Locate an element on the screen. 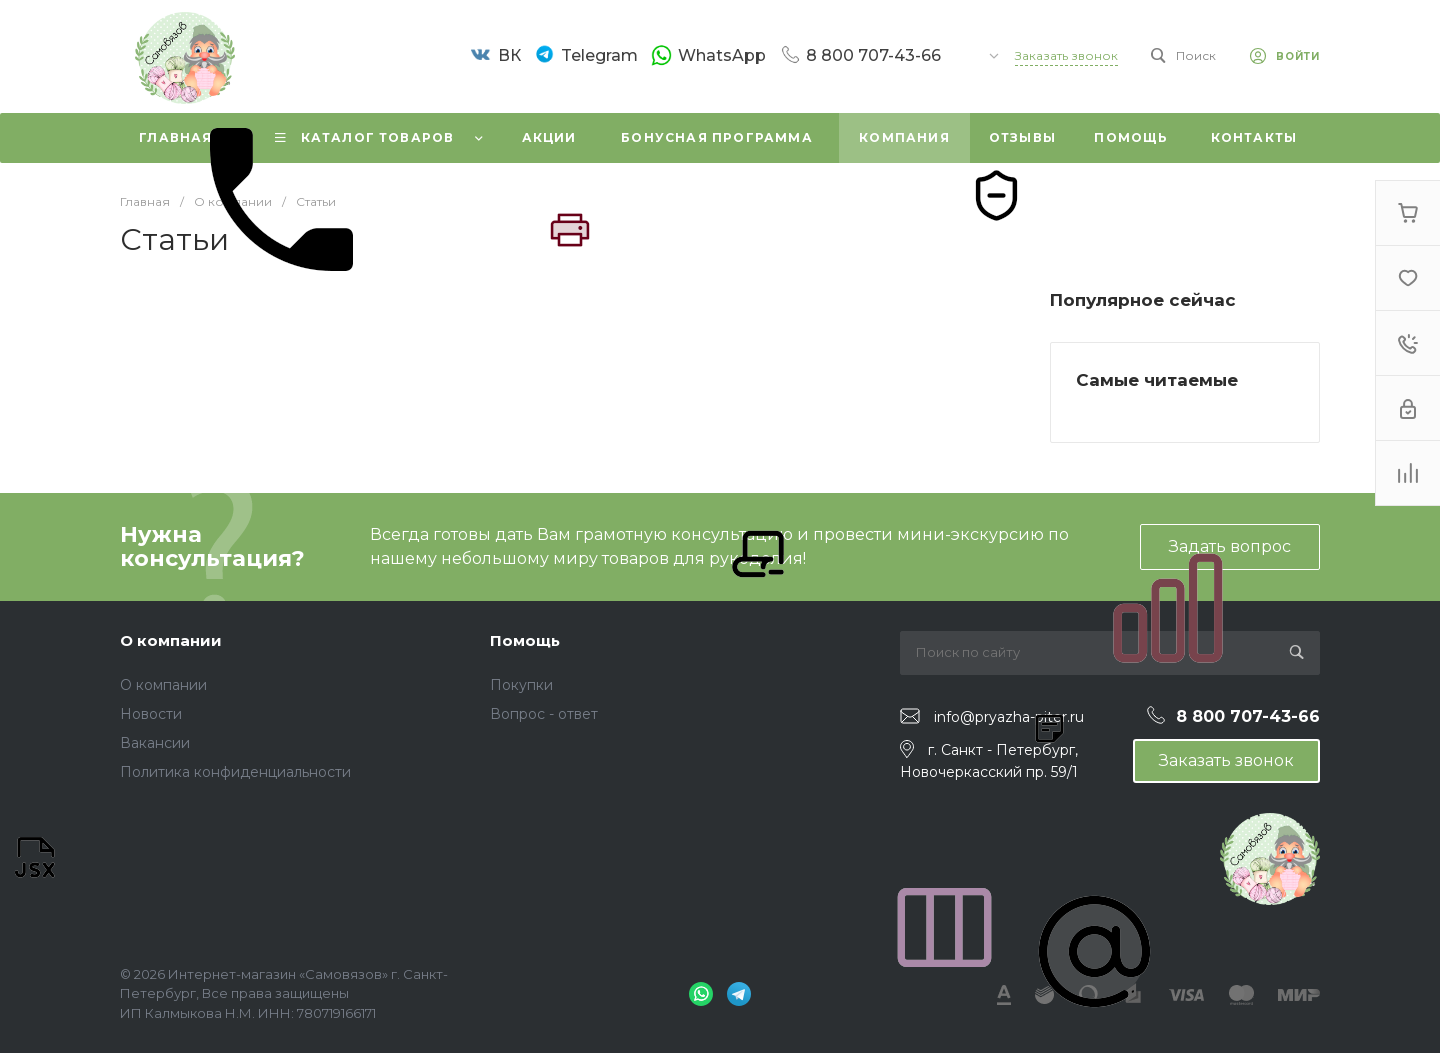 The width and height of the screenshot is (1440, 1053). remove a script or code file is located at coordinates (758, 554).